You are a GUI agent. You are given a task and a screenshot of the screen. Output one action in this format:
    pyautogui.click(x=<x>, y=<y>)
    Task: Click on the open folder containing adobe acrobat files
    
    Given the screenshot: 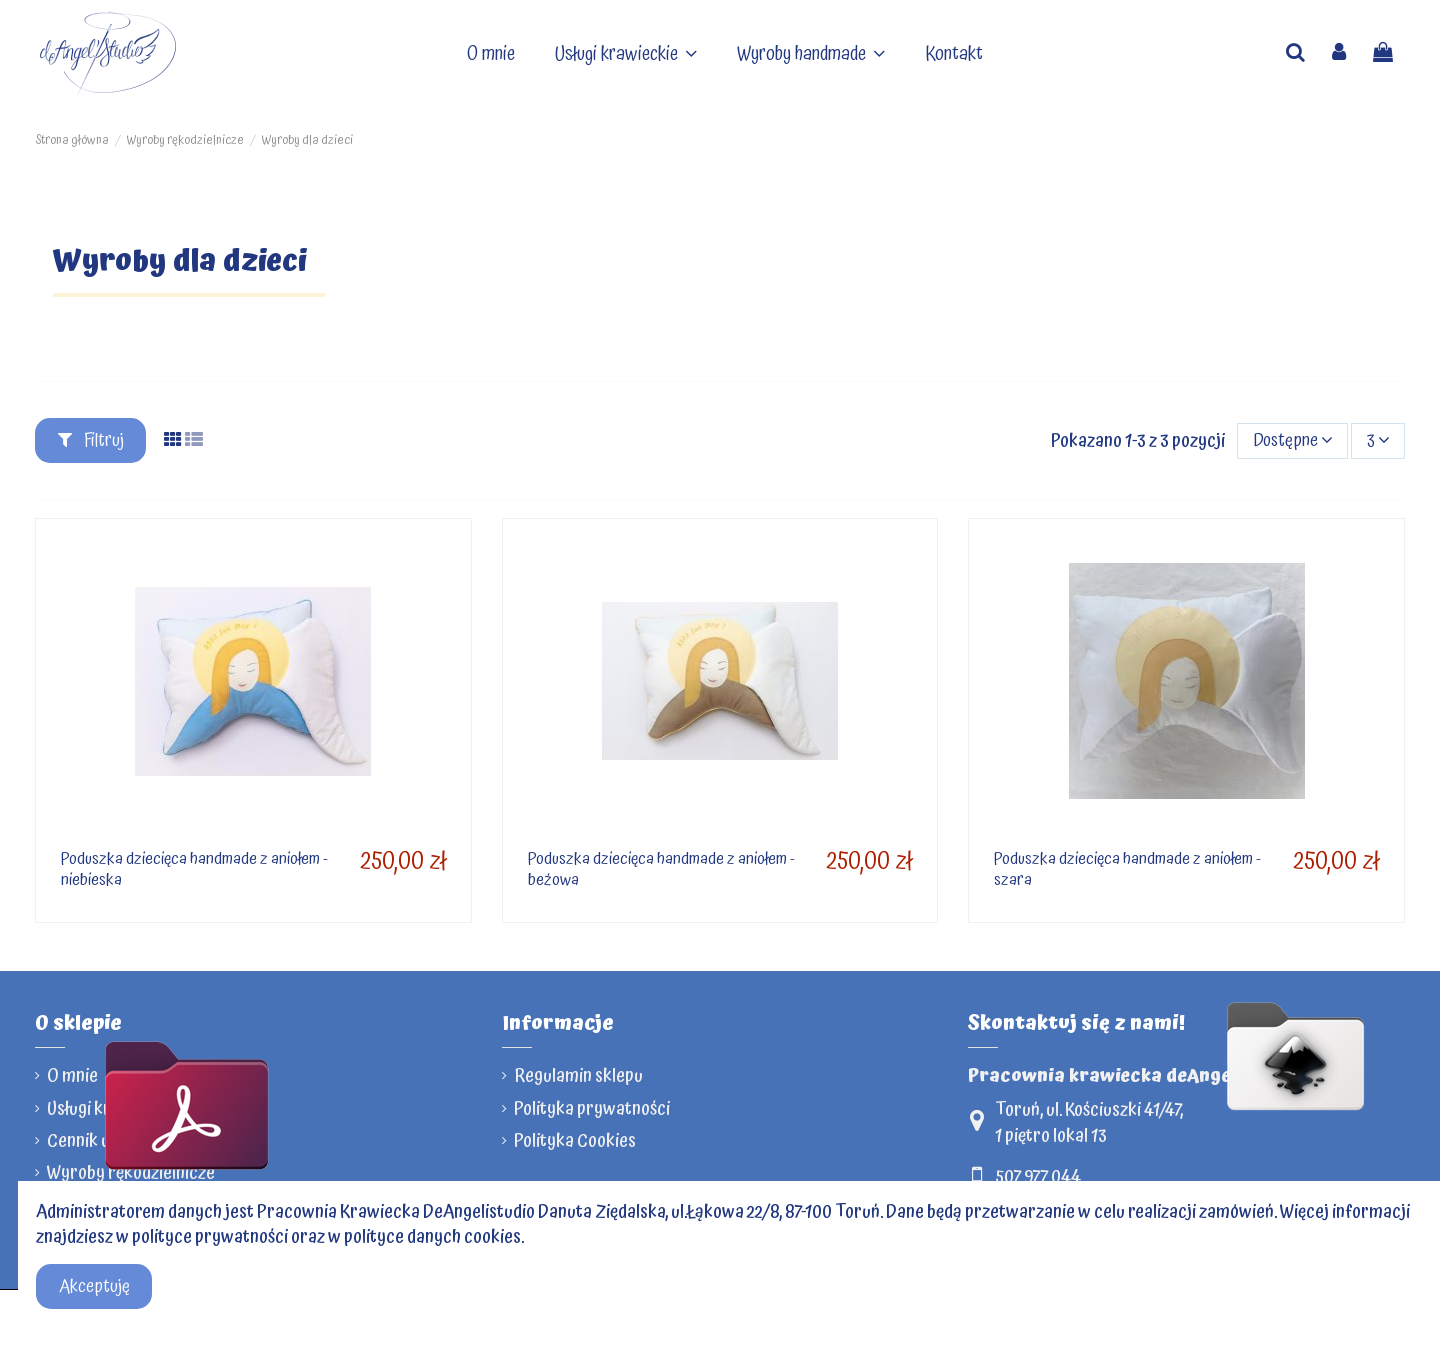 What is the action you would take?
    pyautogui.click(x=186, y=1110)
    